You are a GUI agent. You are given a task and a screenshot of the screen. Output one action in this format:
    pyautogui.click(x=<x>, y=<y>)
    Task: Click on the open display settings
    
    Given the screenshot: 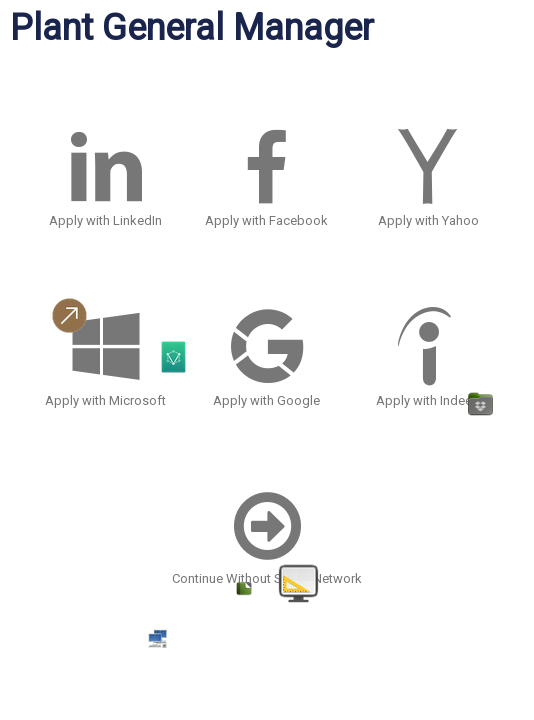 What is the action you would take?
    pyautogui.click(x=298, y=583)
    